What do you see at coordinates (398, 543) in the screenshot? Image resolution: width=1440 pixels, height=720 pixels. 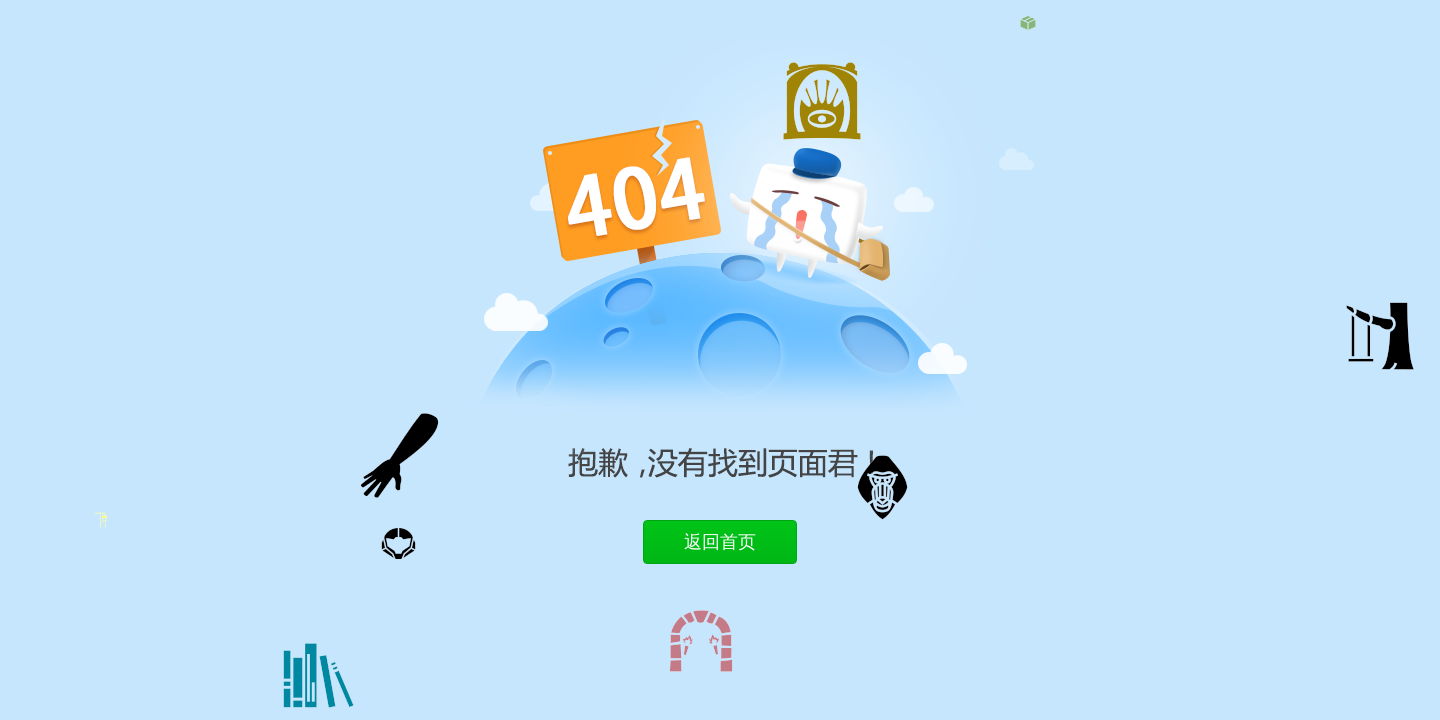 I see `launch Metroid or Samus-themed game content` at bounding box center [398, 543].